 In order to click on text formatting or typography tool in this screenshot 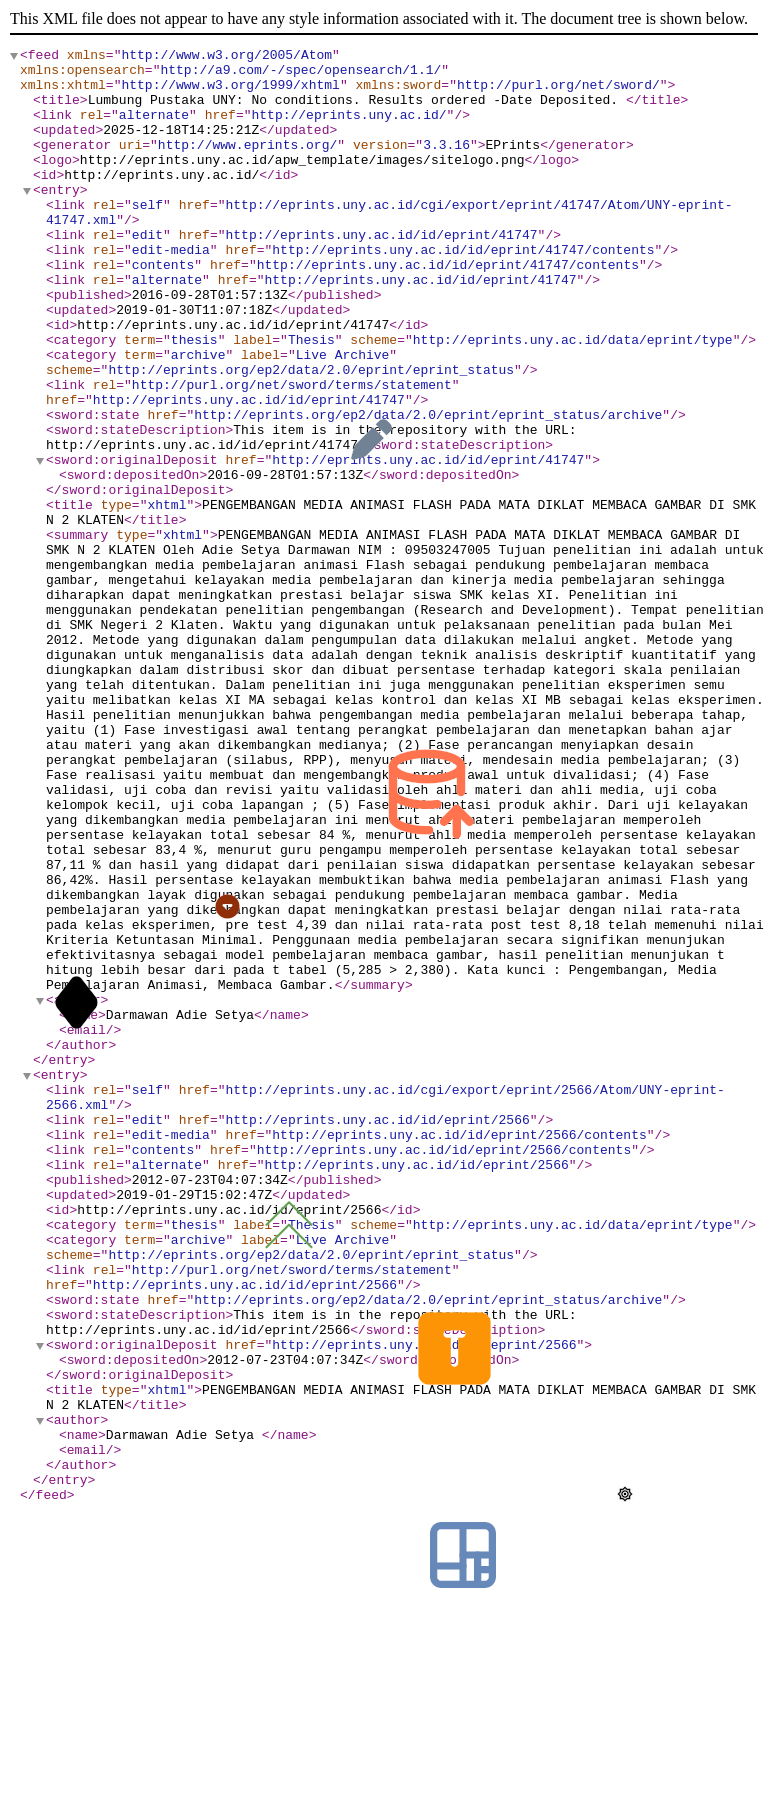, I will do `click(454, 1348)`.